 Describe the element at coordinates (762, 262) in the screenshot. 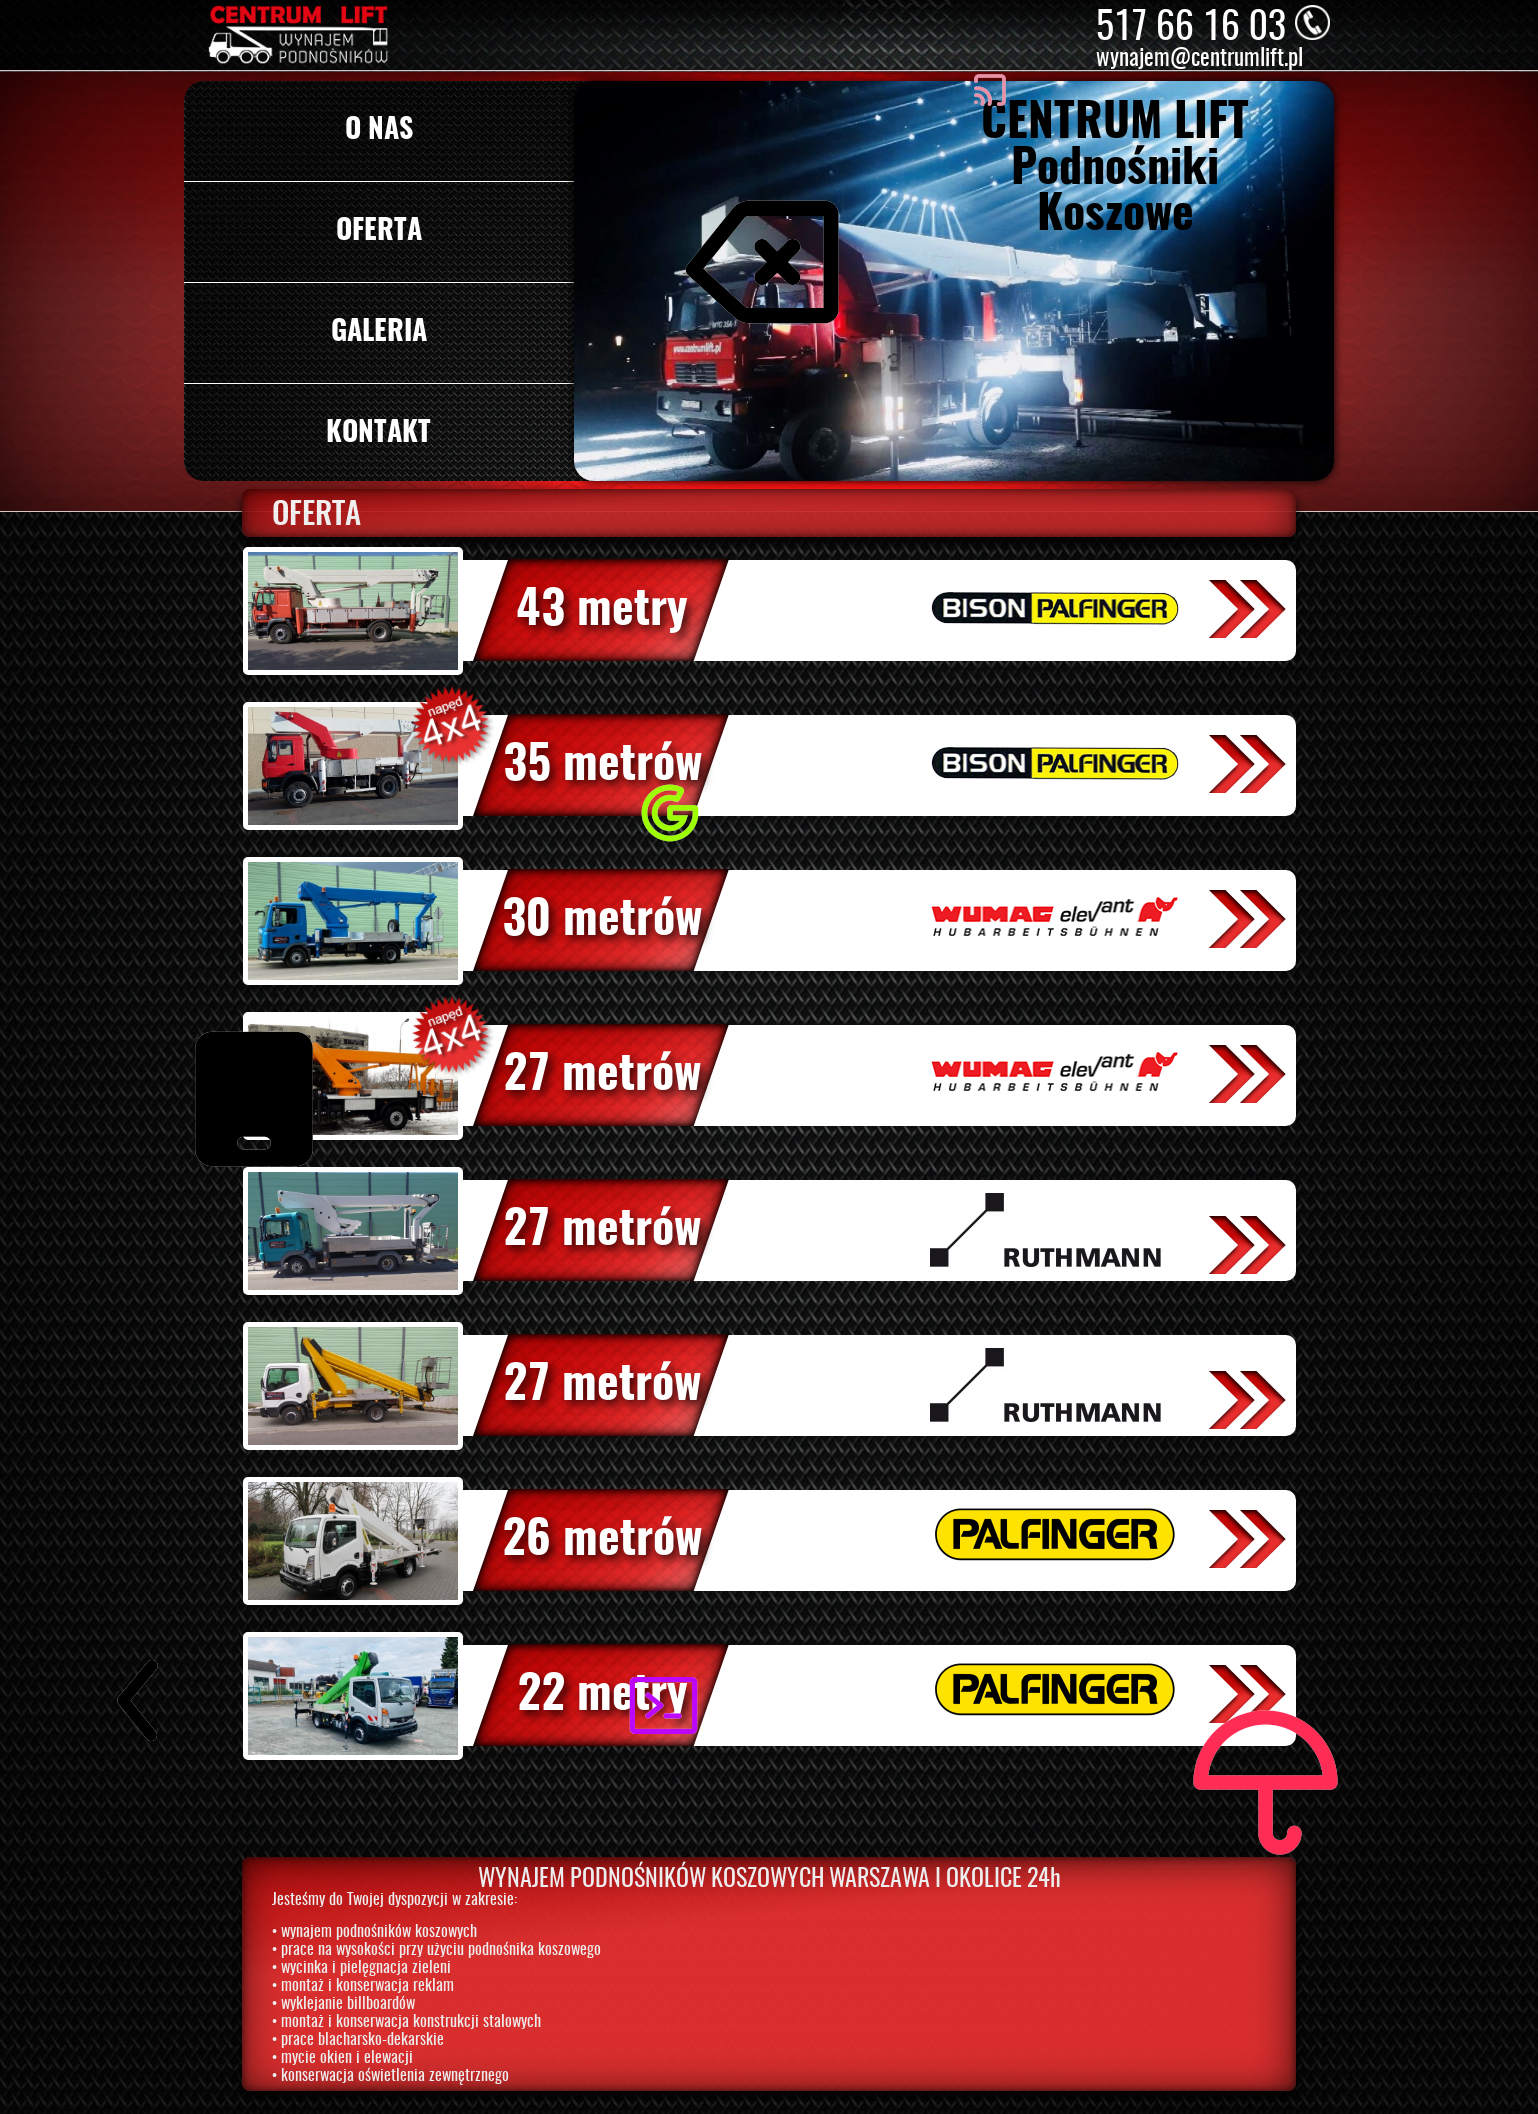

I see `delete the previous character` at that location.